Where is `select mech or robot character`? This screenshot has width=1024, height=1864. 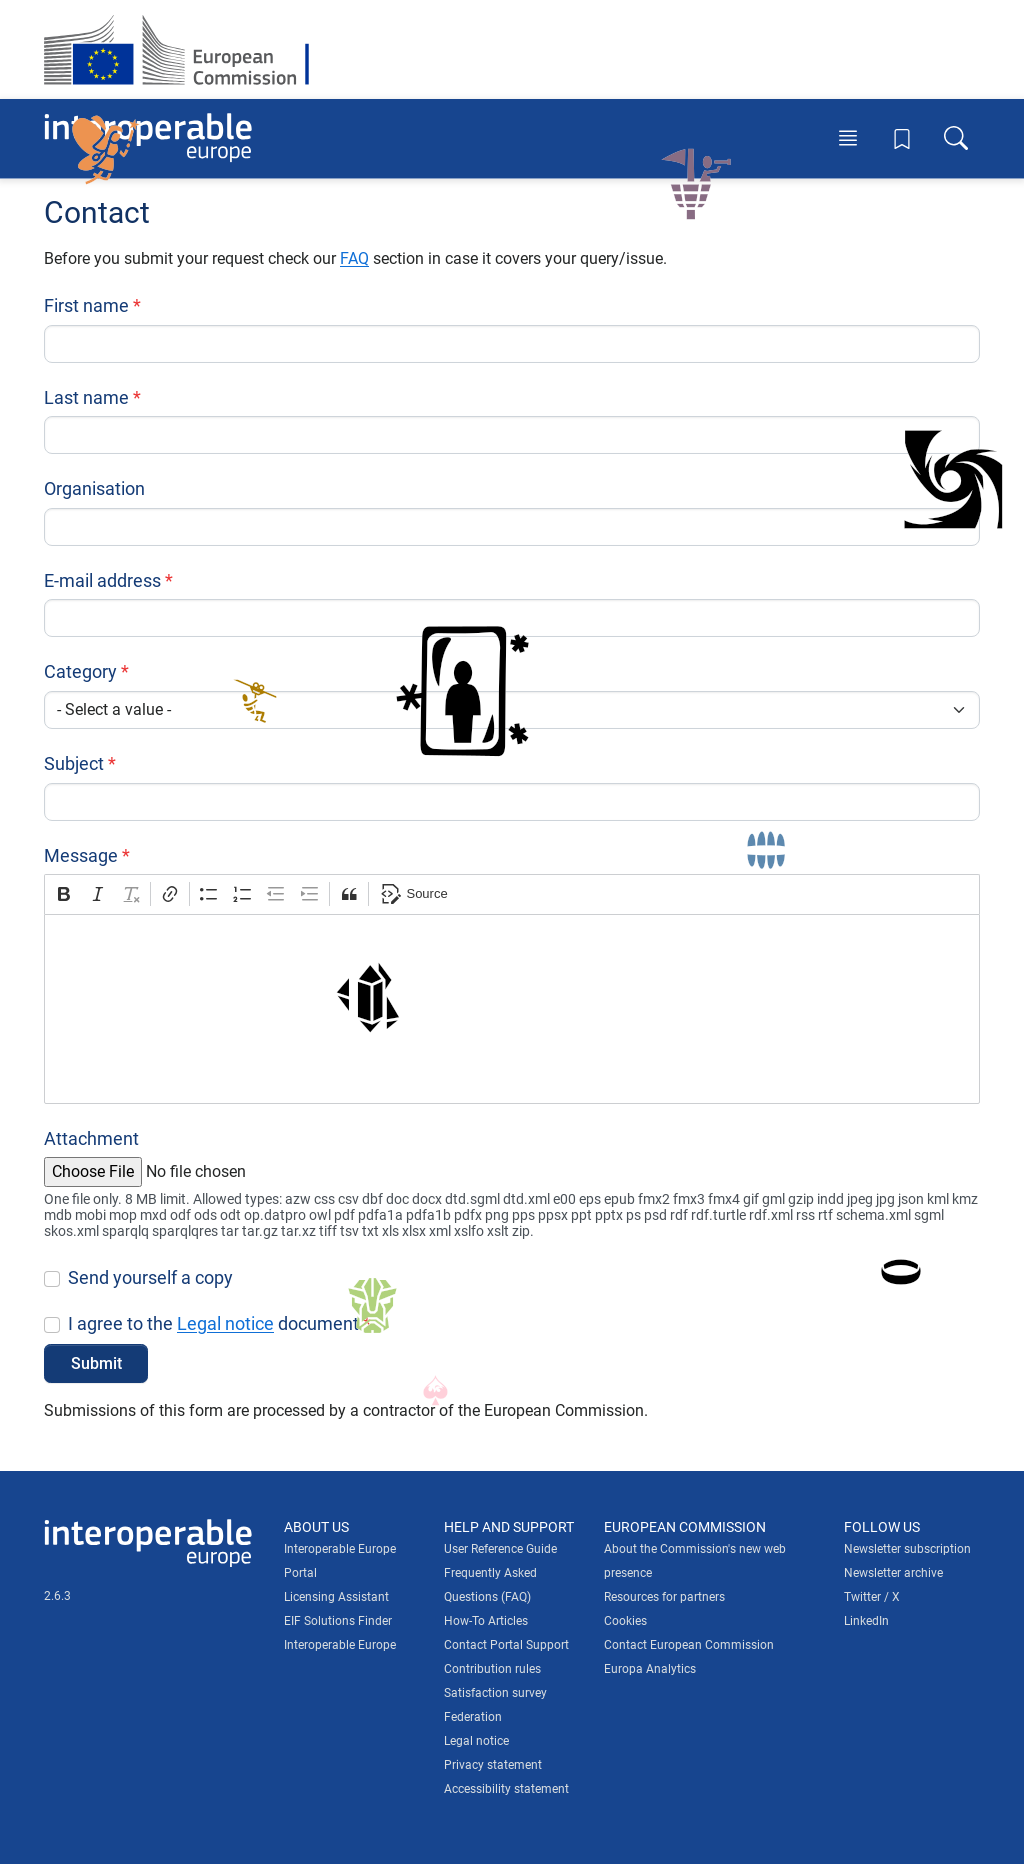 select mech or robot character is located at coordinates (372, 1305).